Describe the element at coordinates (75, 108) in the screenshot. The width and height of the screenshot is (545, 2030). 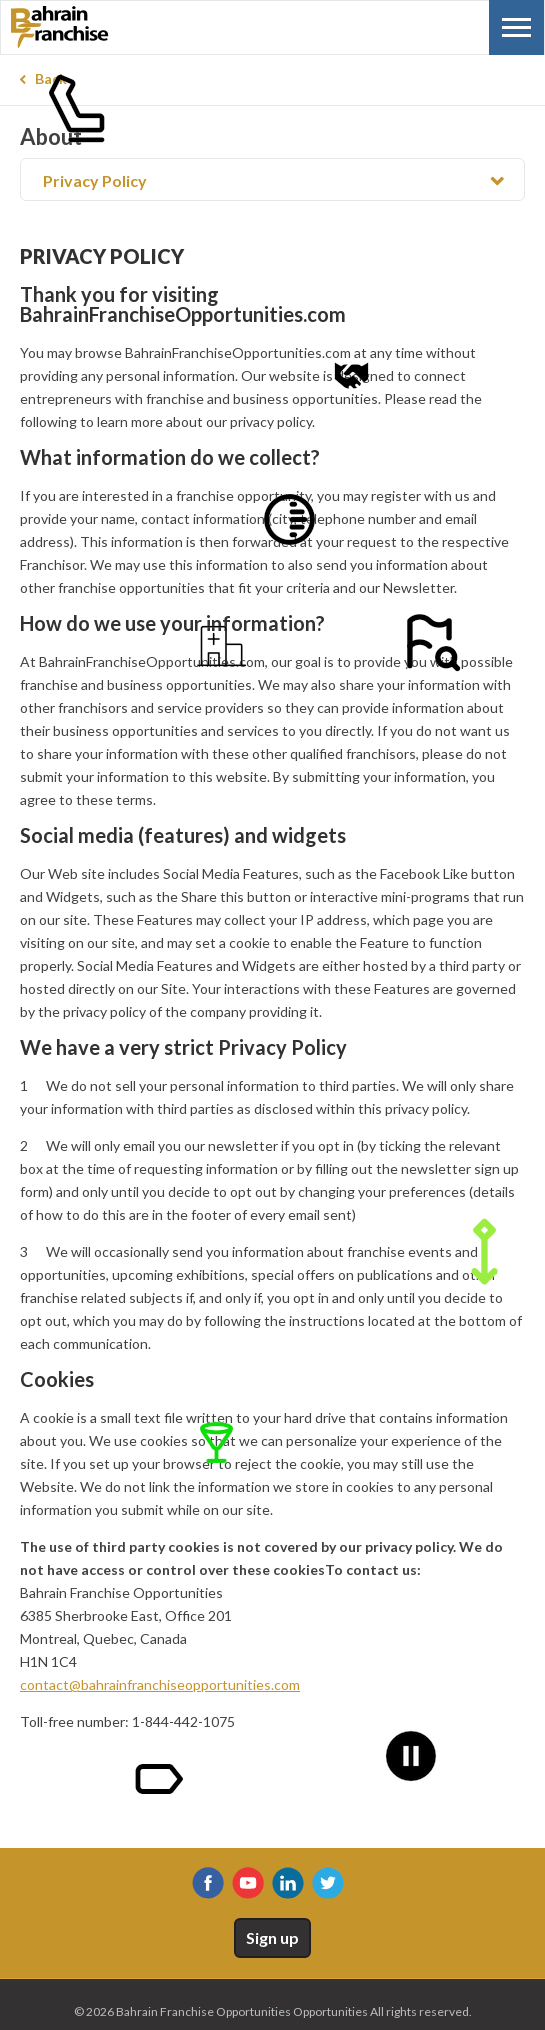
I see `select a seat for your reservation` at that location.